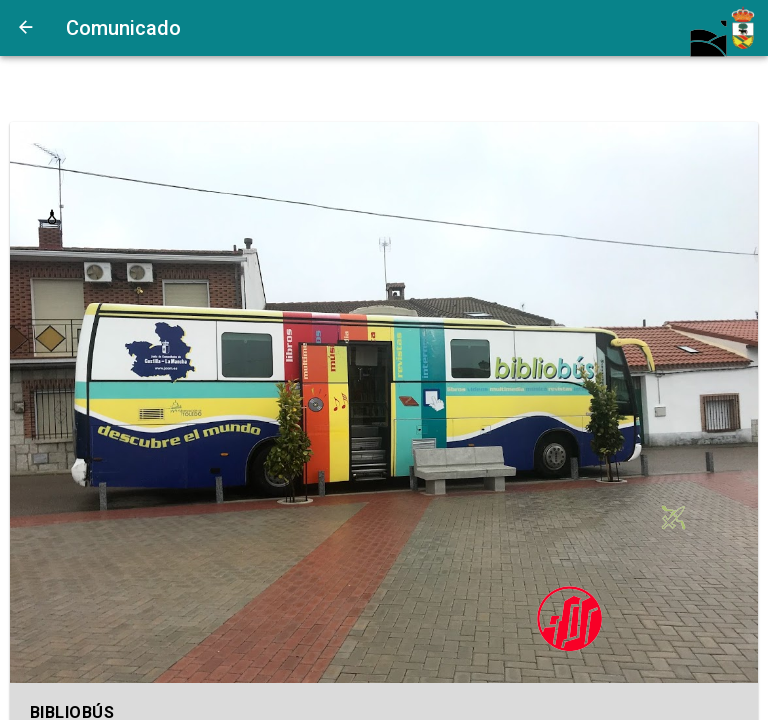 Image resolution: width=768 pixels, height=720 pixels. I want to click on equip a lightning-enchanted weapon, so click(673, 517).